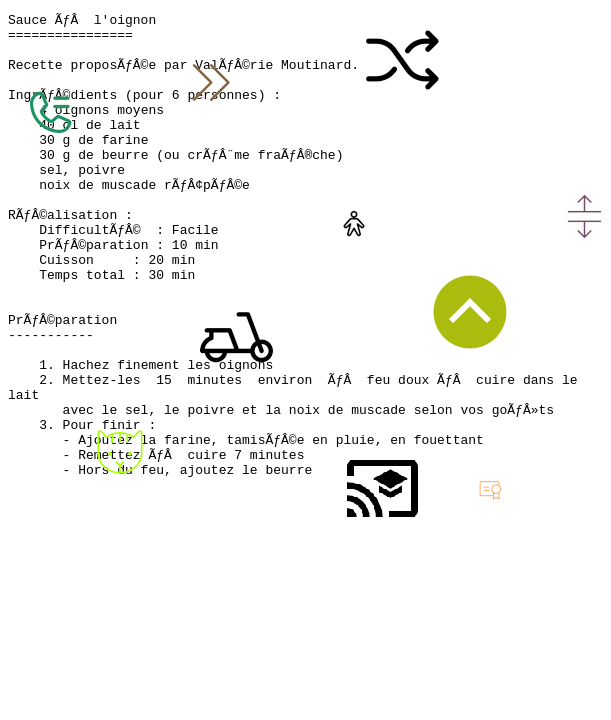 This screenshot has width=611, height=720. What do you see at coordinates (584, 216) in the screenshot?
I see `split view vertically` at bounding box center [584, 216].